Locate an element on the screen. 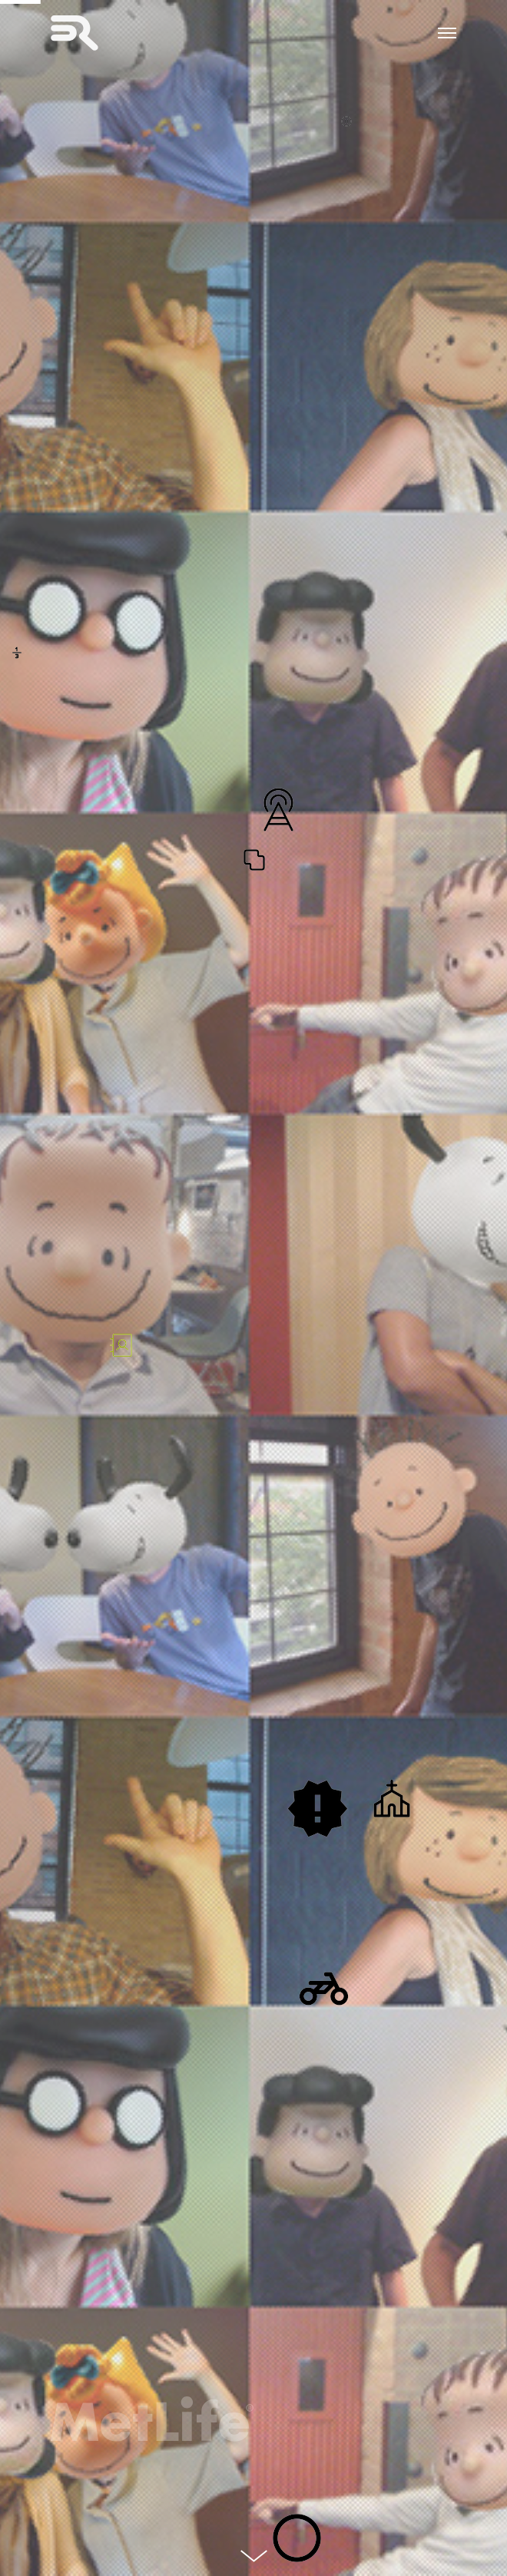 This screenshot has height=2576, width=507. fraction or division calculation tool is located at coordinates (17, 653).